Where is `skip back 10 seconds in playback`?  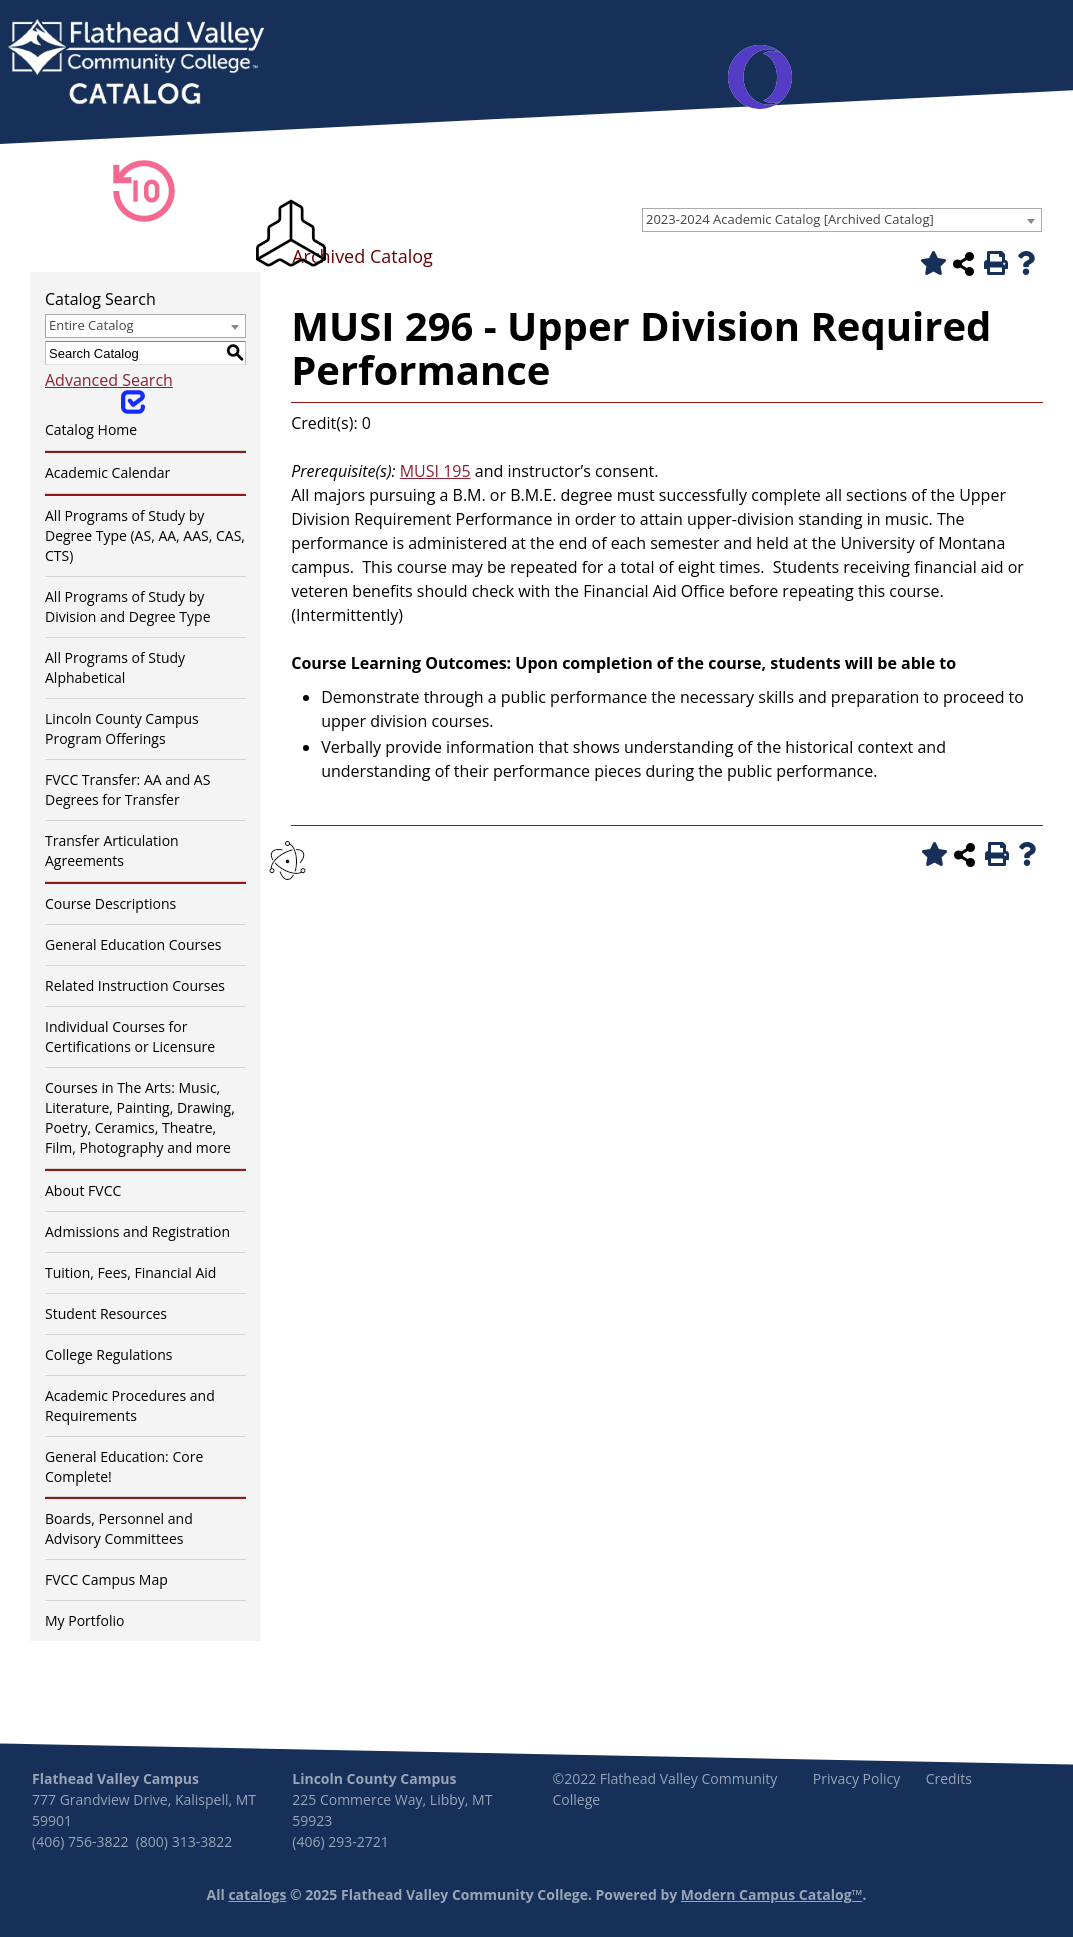
skip back 10 seconds in playback is located at coordinates (144, 191).